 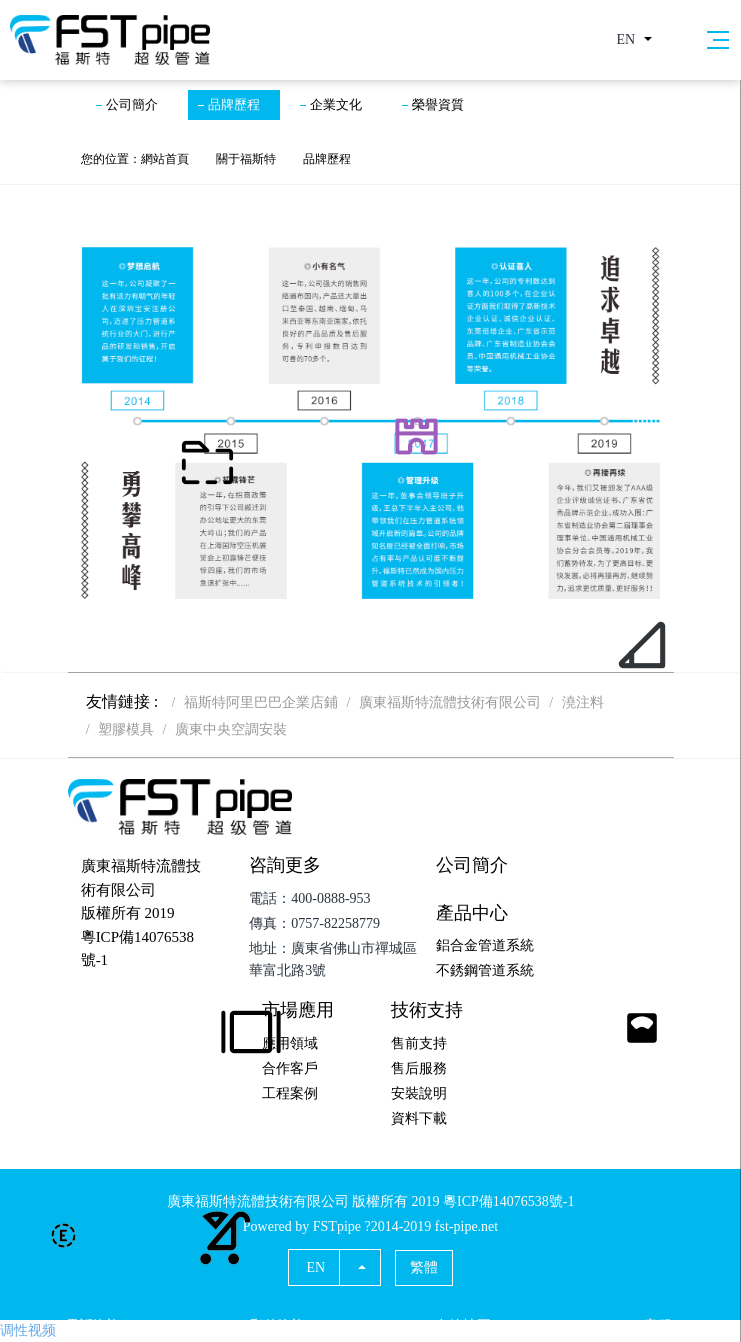 What do you see at coordinates (222, 1236) in the screenshot?
I see `indicates stroller-friendly or family amenities available` at bounding box center [222, 1236].